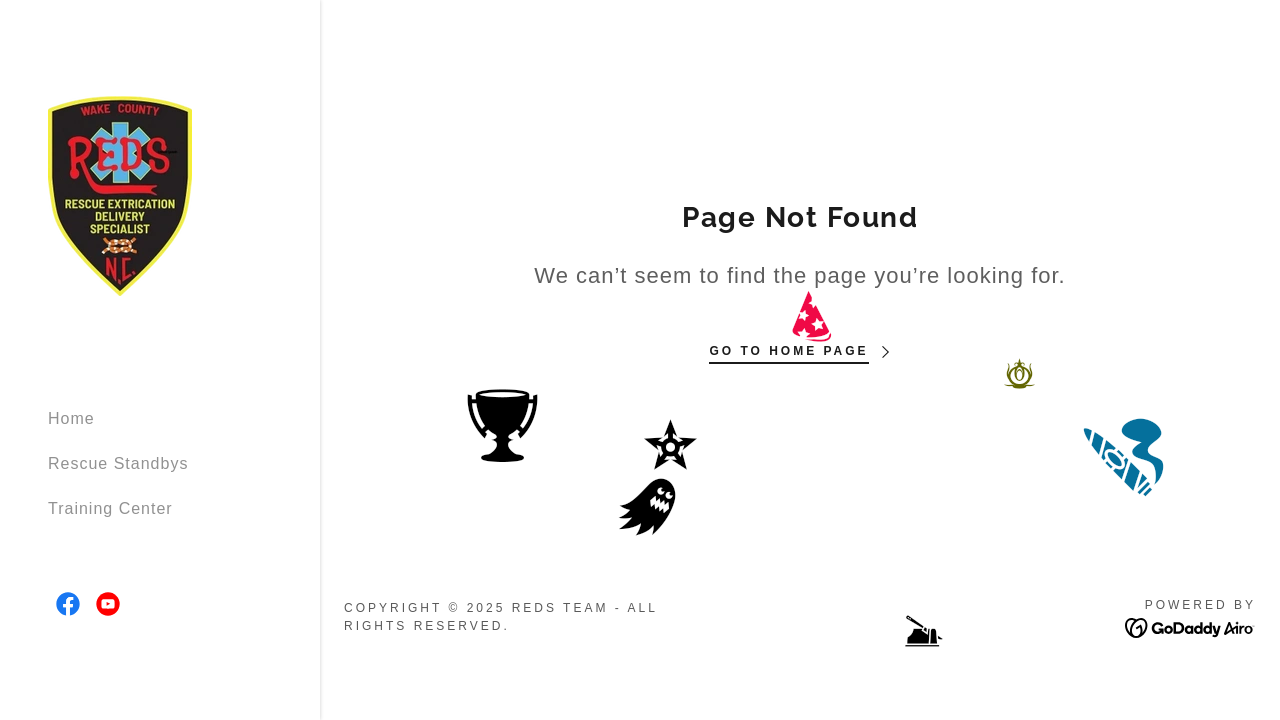  What do you see at coordinates (647, 507) in the screenshot?
I see `toggle ghost mode or invisible status` at bounding box center [647, 507].